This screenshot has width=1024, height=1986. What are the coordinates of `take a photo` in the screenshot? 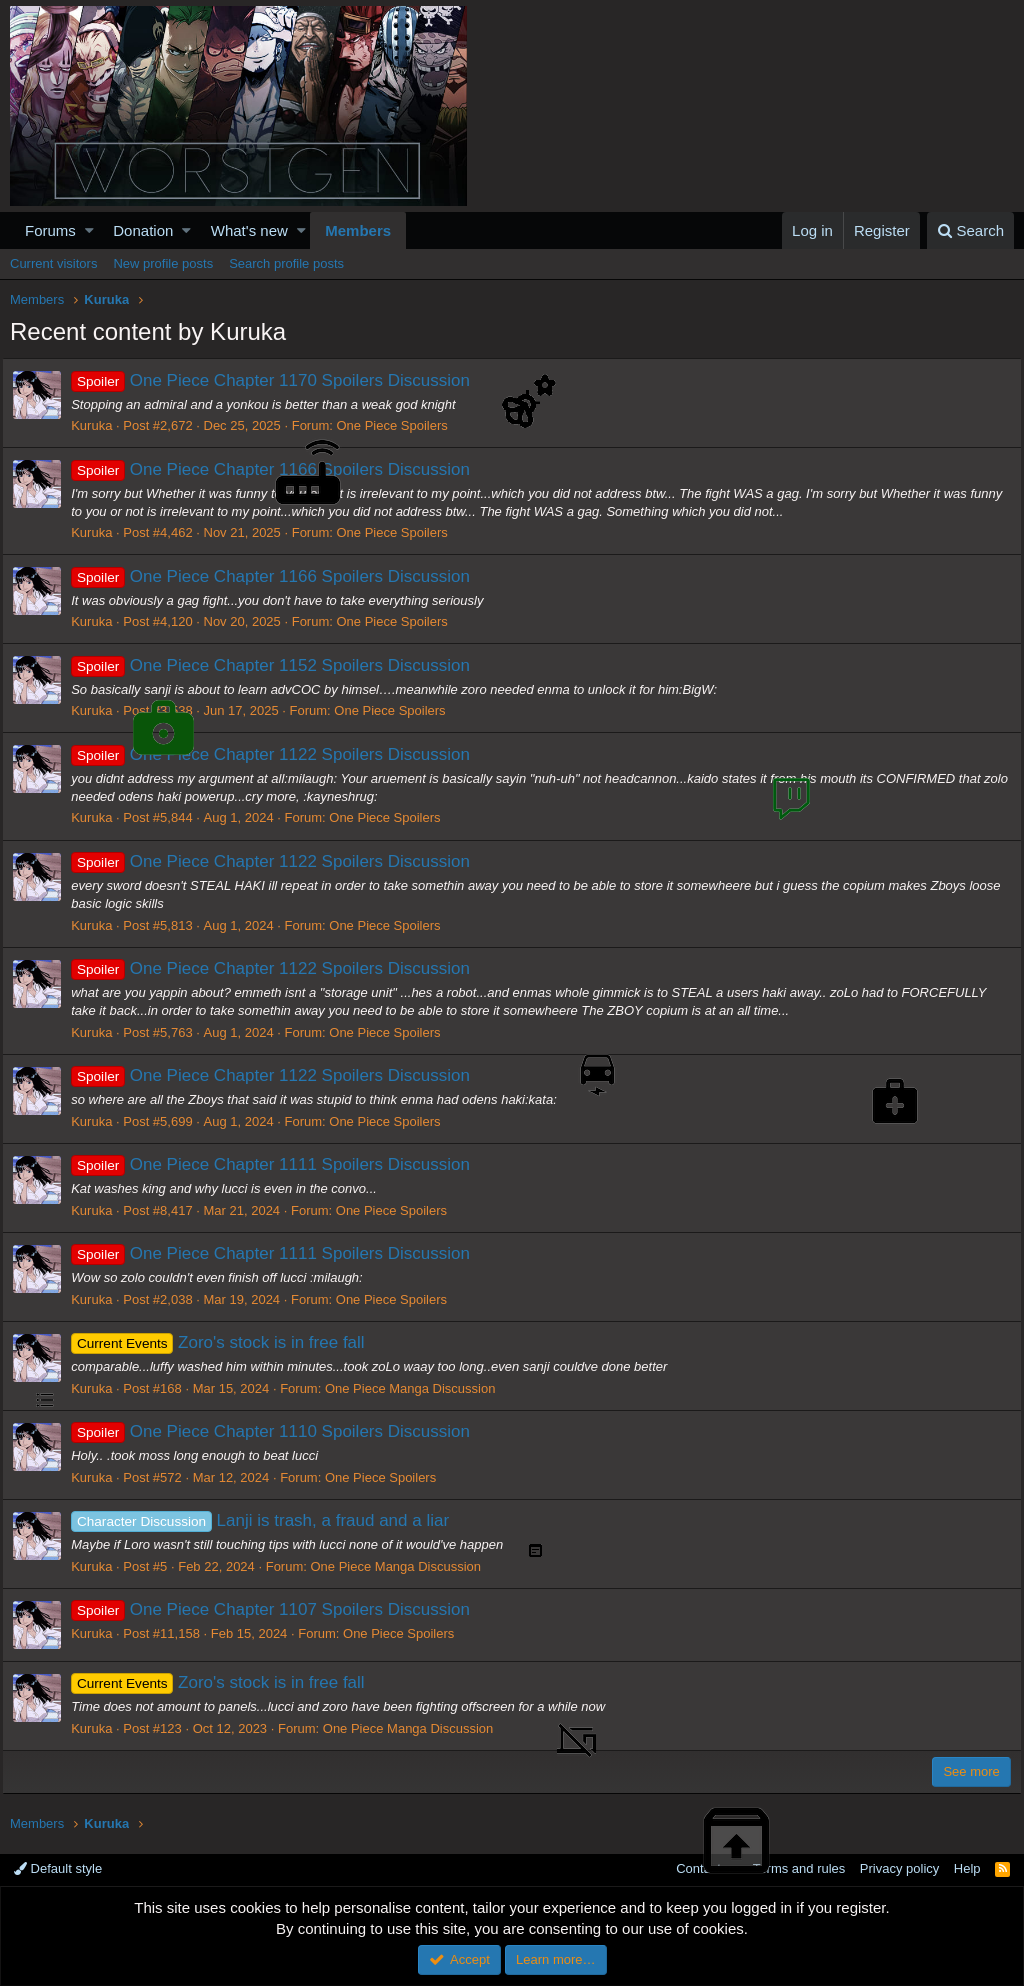 It's located at (163, 727).